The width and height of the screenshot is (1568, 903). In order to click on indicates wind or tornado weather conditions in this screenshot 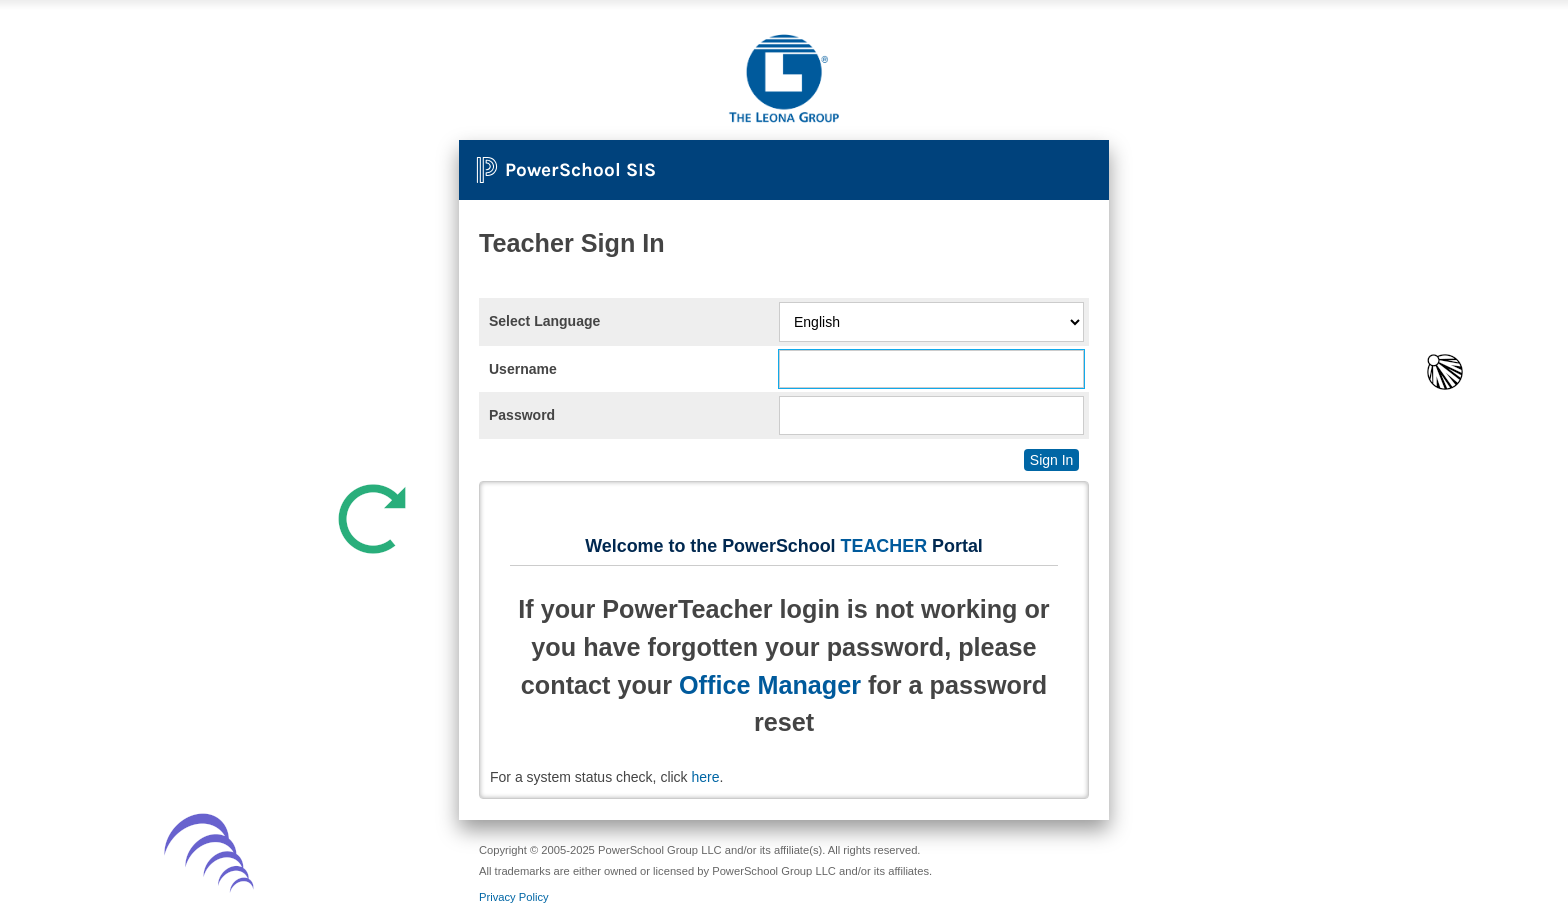, I will do `click(208, 853)`.